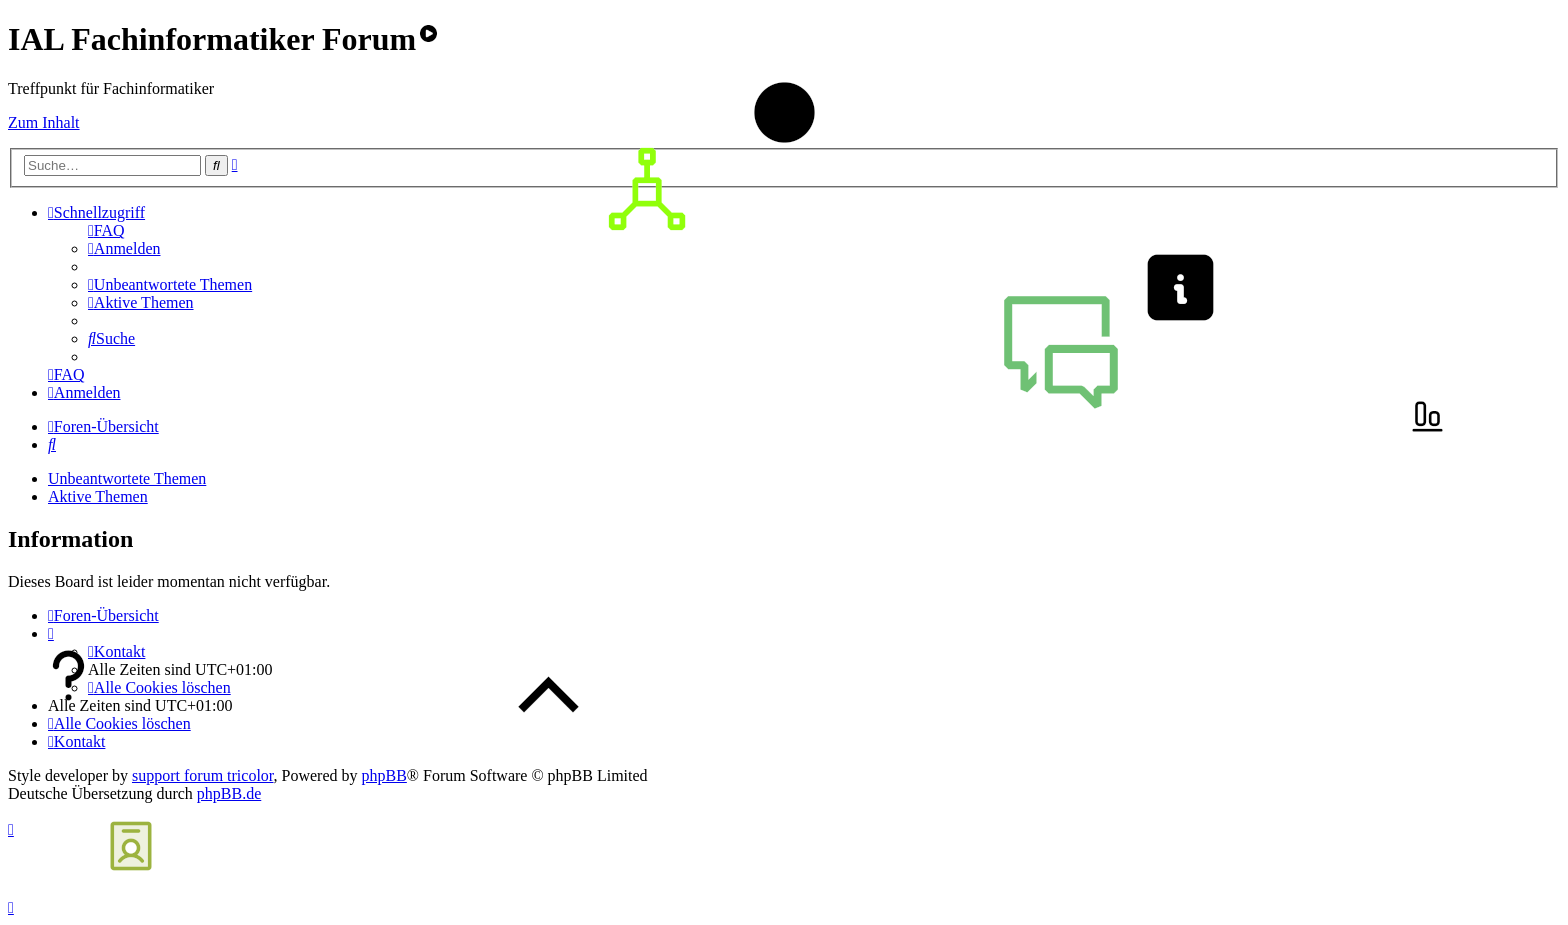 Image resolution: width=1568 pixels, height=925 pixels. What do you see at coordinates (650, 189) in the screenshot?
I see `view type hierarchy in code editor` at bounding box center [650, 189].